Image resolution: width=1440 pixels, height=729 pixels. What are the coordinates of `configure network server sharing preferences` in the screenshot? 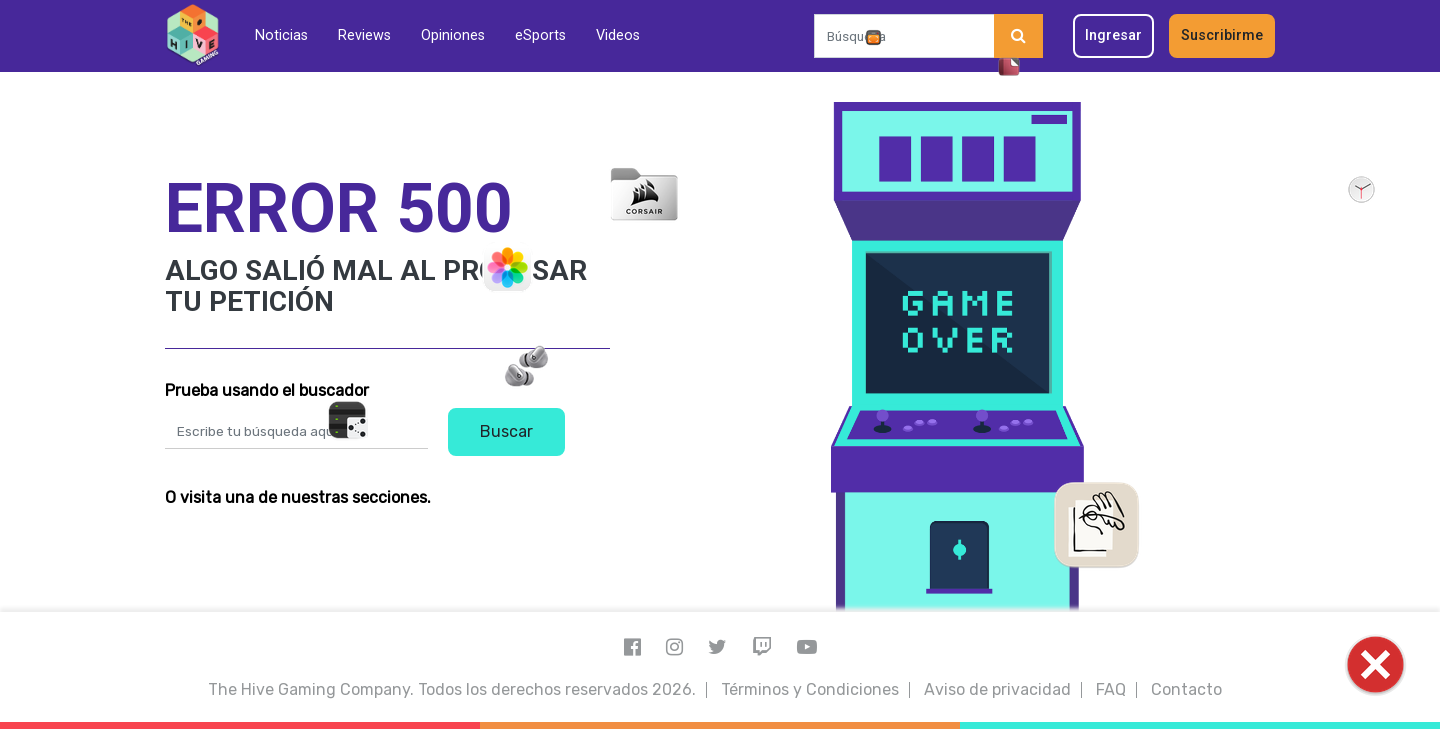 It's located at (347, 420).